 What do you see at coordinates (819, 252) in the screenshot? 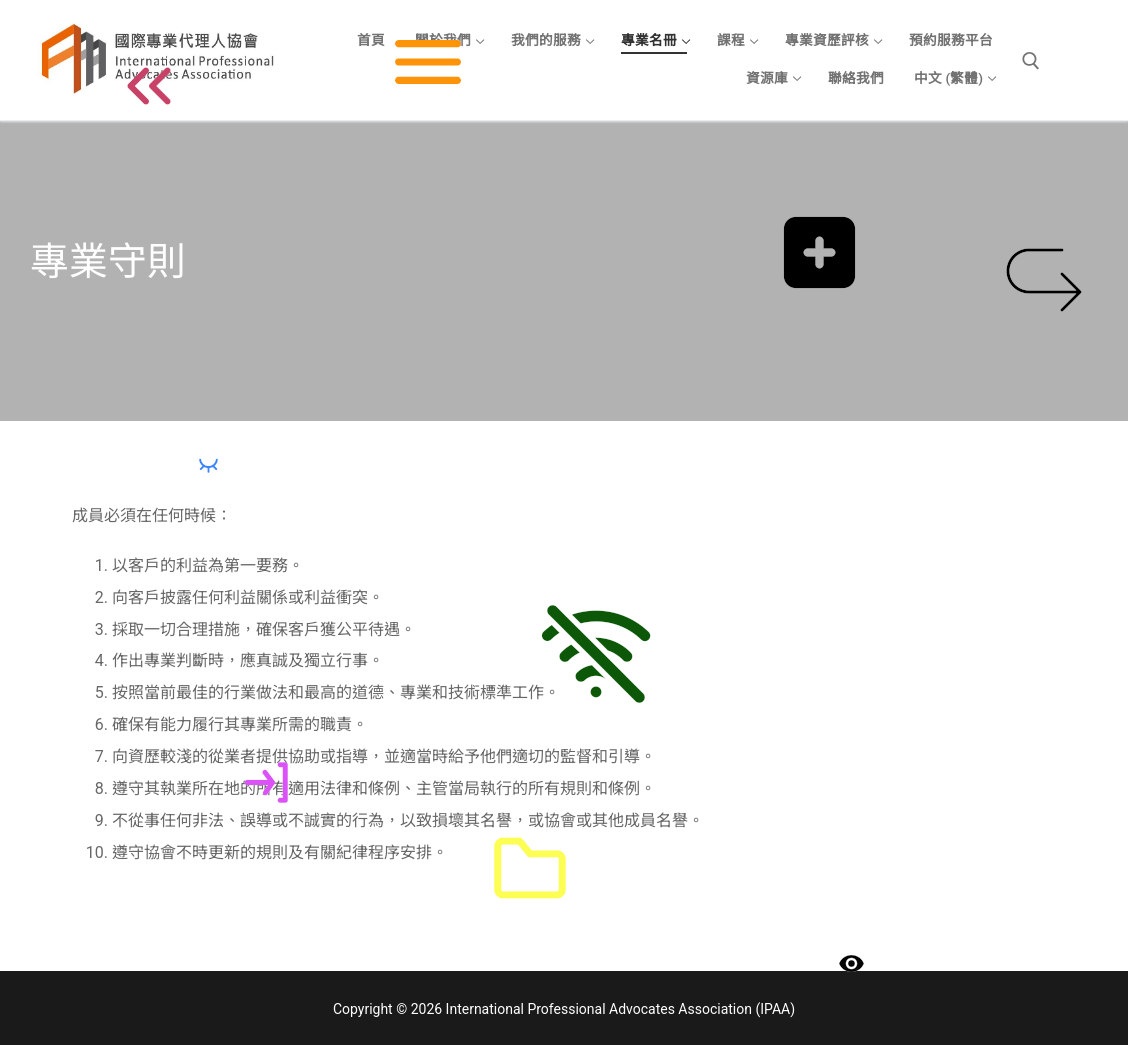
I see `add a new item` at bounding box center [819, 252].